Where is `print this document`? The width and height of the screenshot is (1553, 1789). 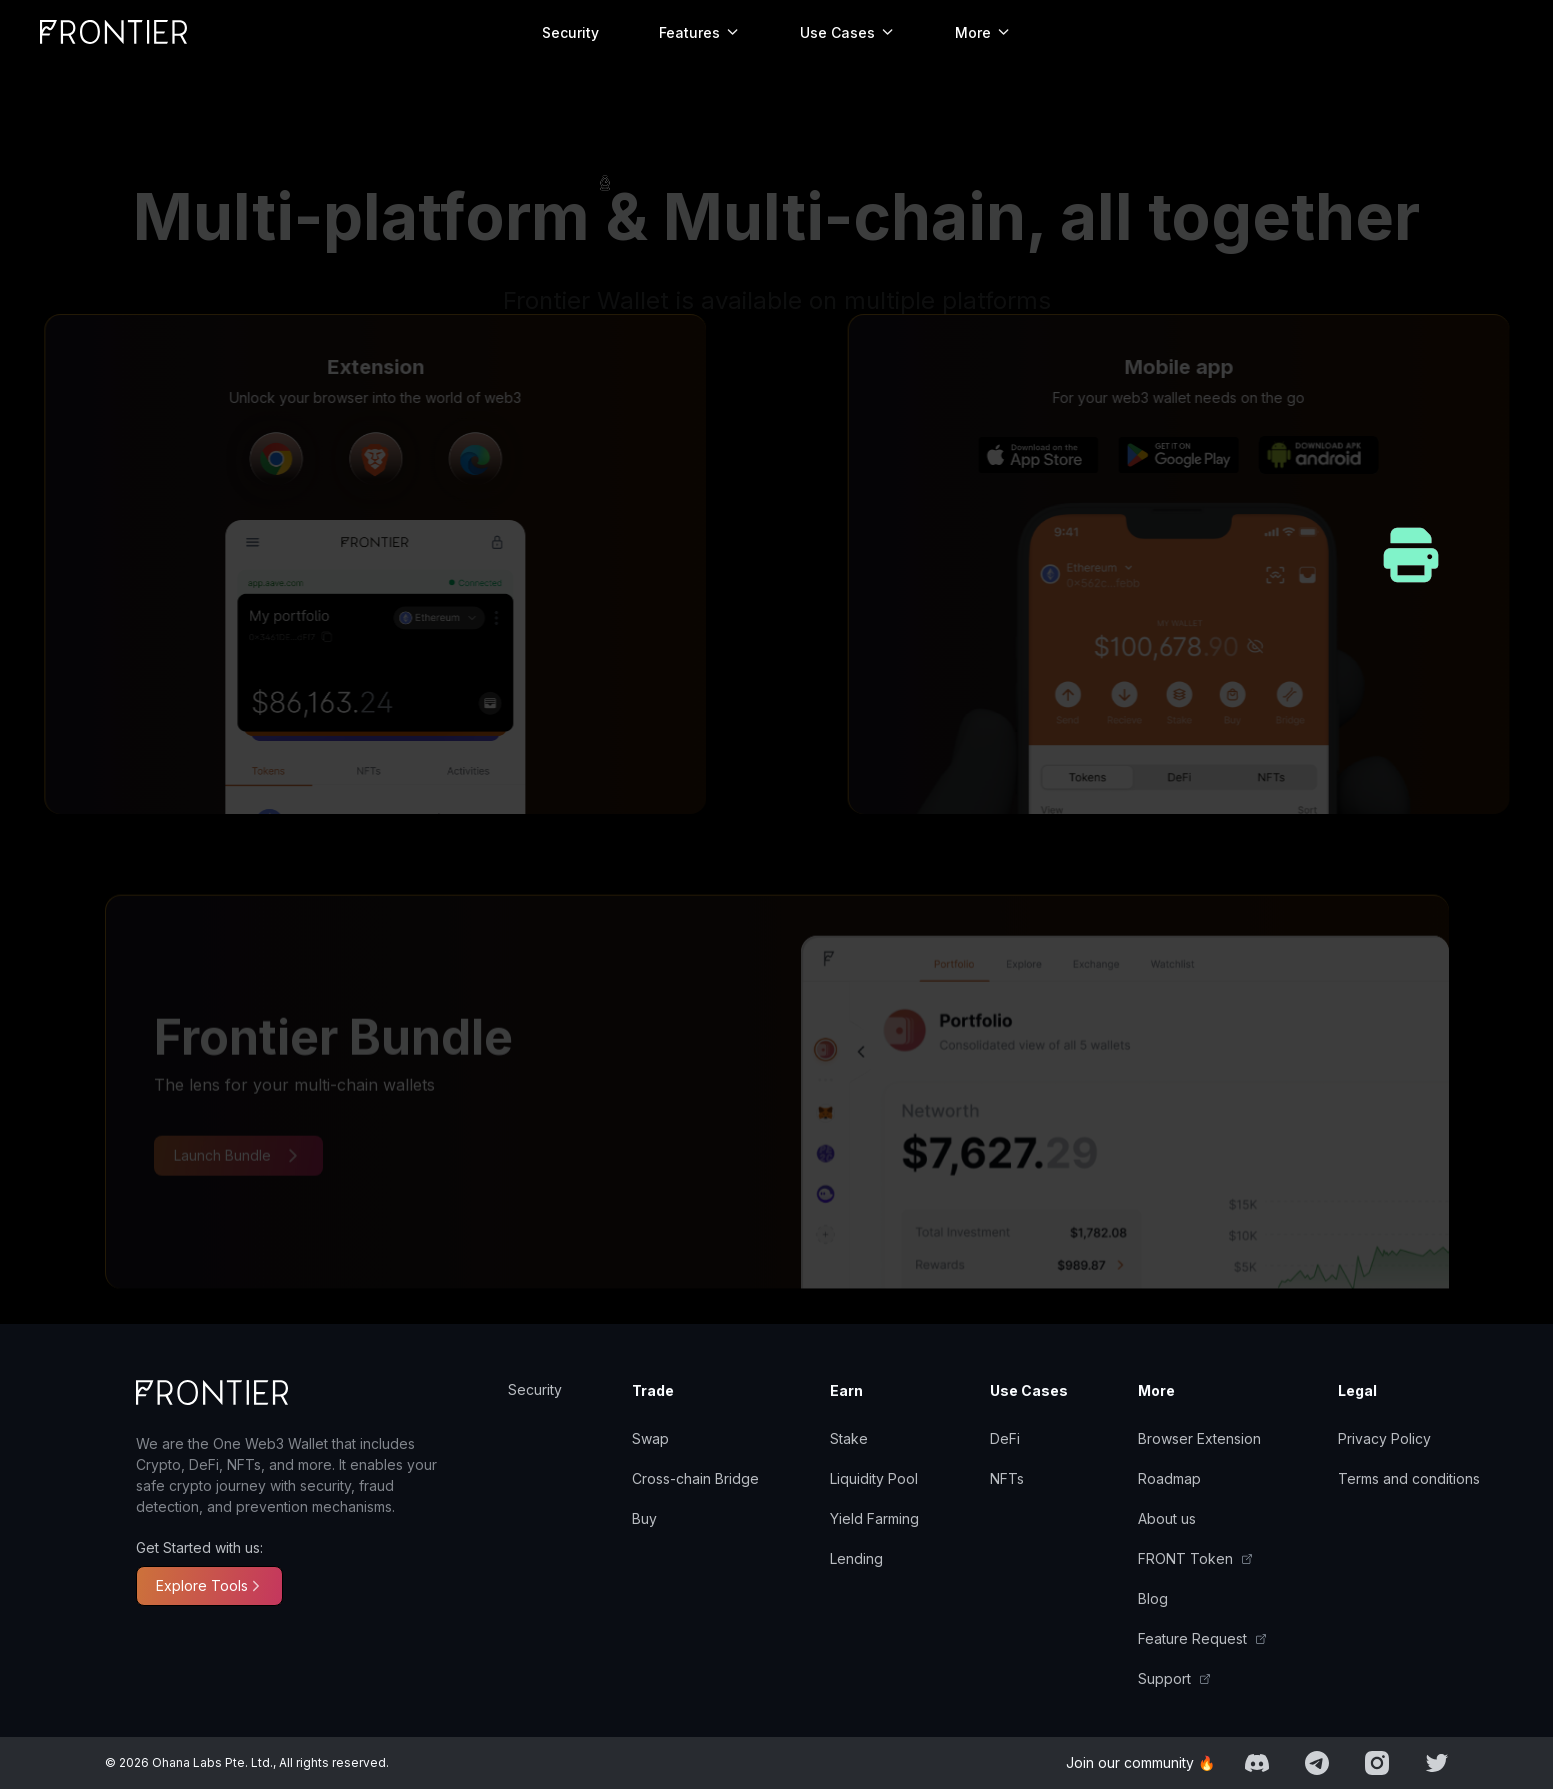
print this document is located at coordinates (1411, 555).